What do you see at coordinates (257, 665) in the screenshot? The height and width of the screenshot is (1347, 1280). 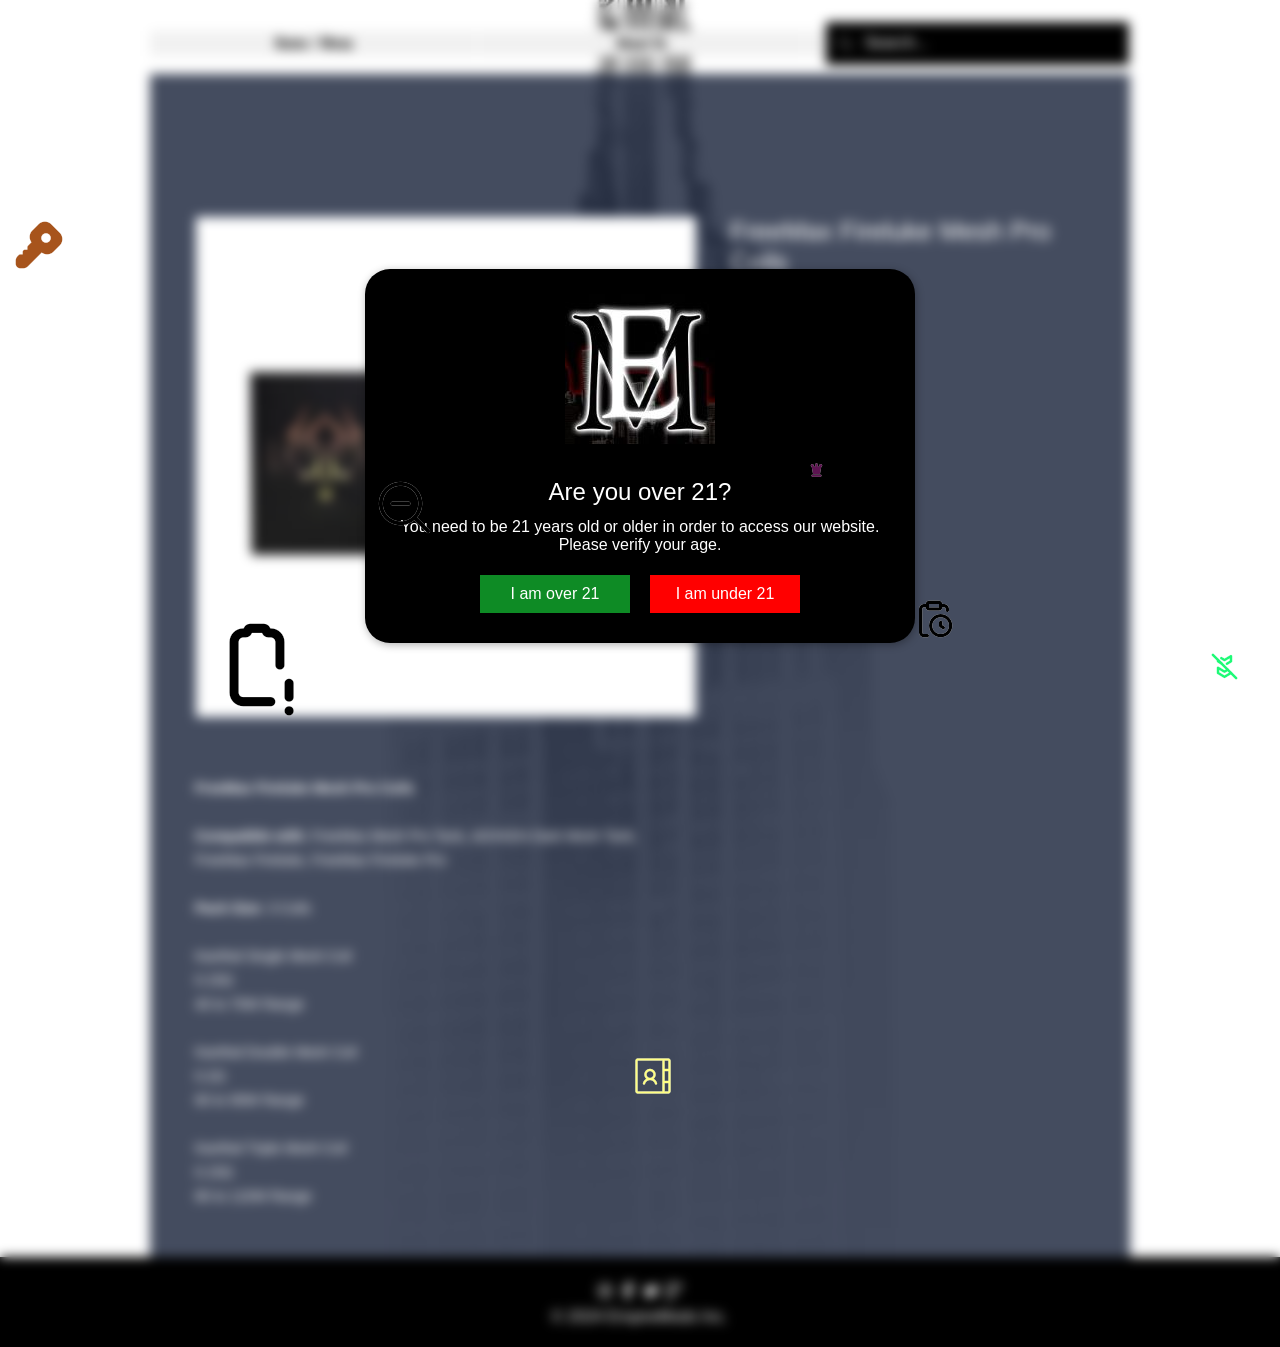 I see `indicates low battery warning` at bounding box center [257, 665].